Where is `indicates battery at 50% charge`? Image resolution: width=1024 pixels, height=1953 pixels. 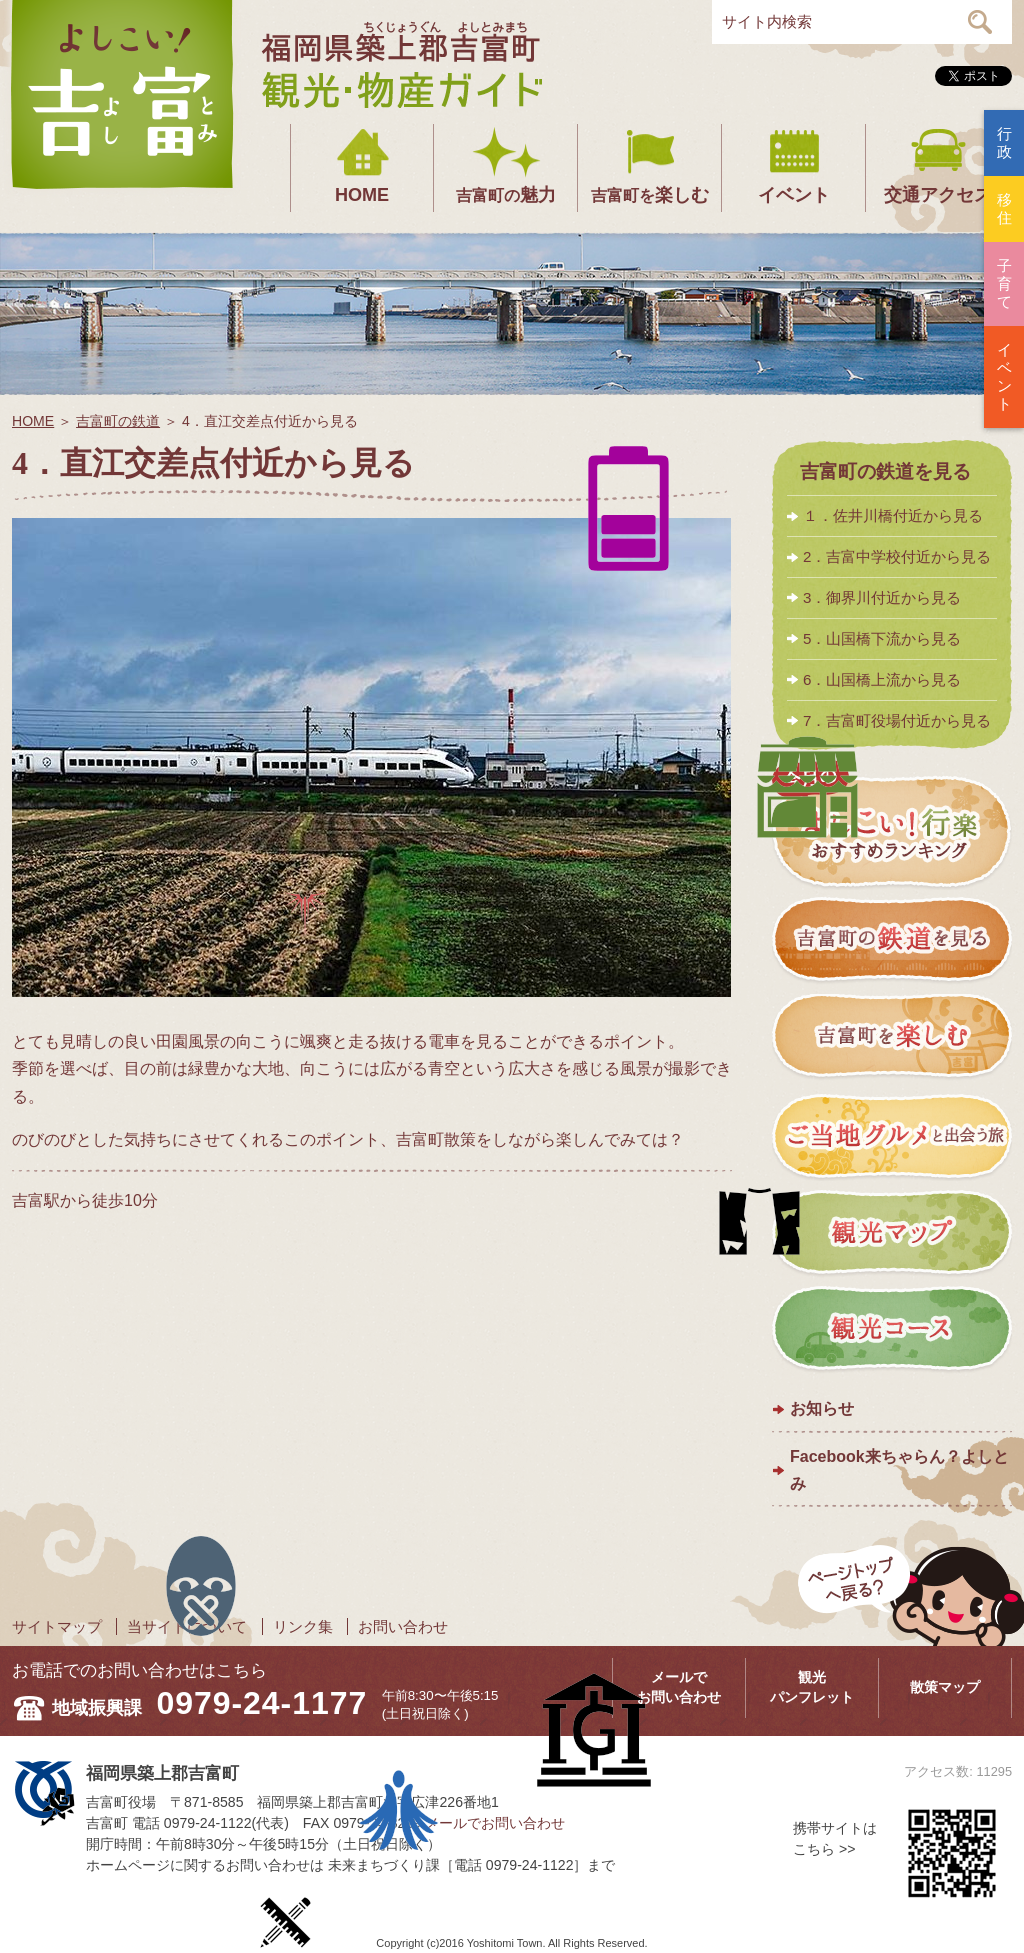
indicates battery at 50% charge is located at coordinates (628, 508).